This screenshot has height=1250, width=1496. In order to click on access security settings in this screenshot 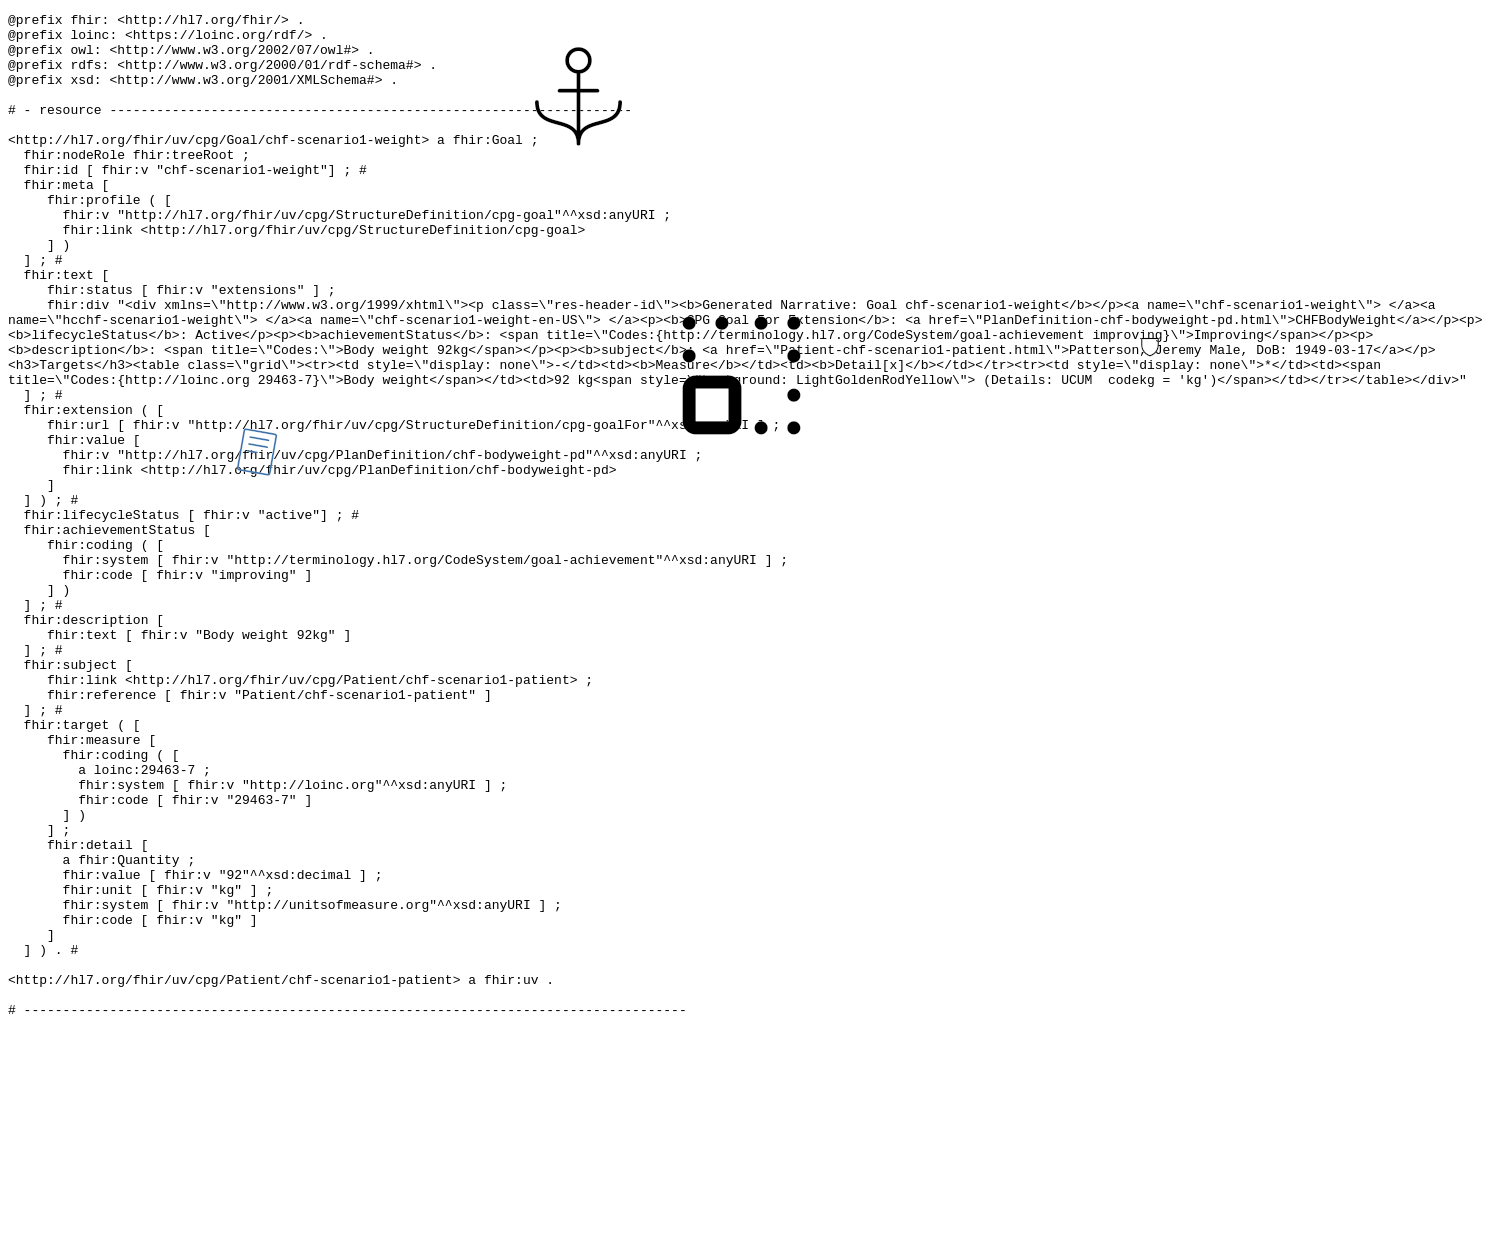, I will do `click(1150, 346)`.